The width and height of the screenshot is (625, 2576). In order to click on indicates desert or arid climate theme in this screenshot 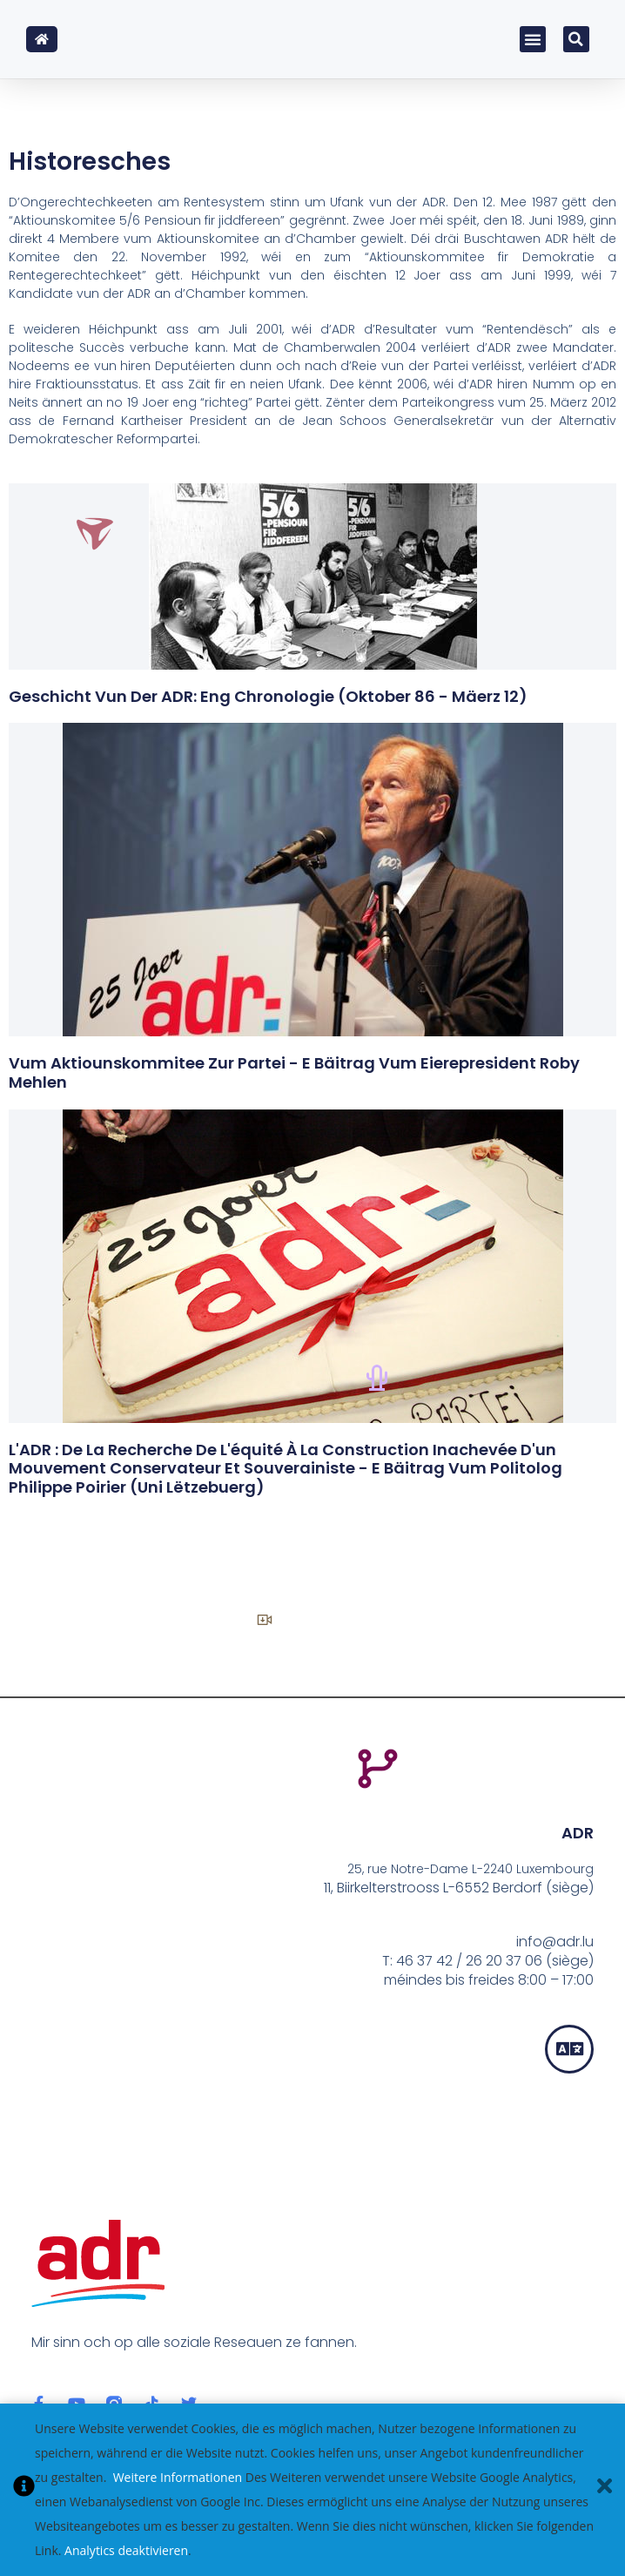, I will do `click(377, 1378)`.